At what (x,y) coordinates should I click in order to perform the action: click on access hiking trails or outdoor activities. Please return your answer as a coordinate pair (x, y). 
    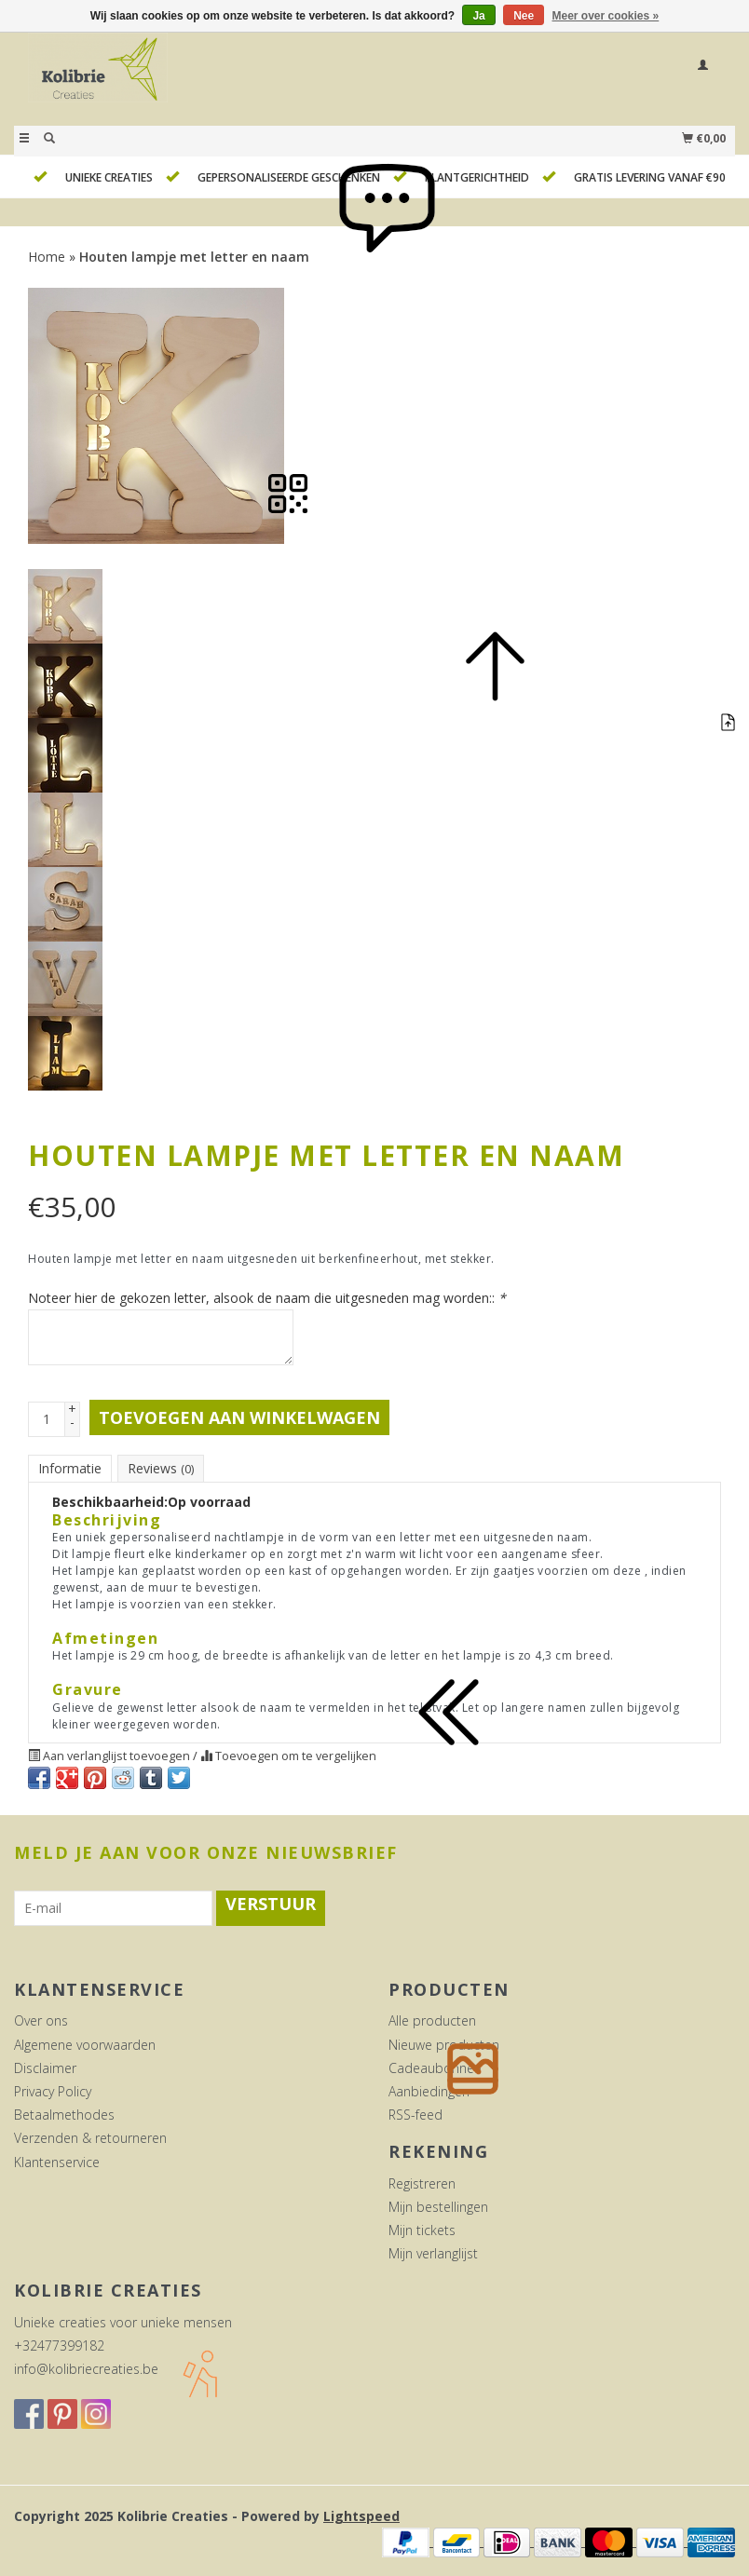
    Looking at the image, I should click on (202, 2374).